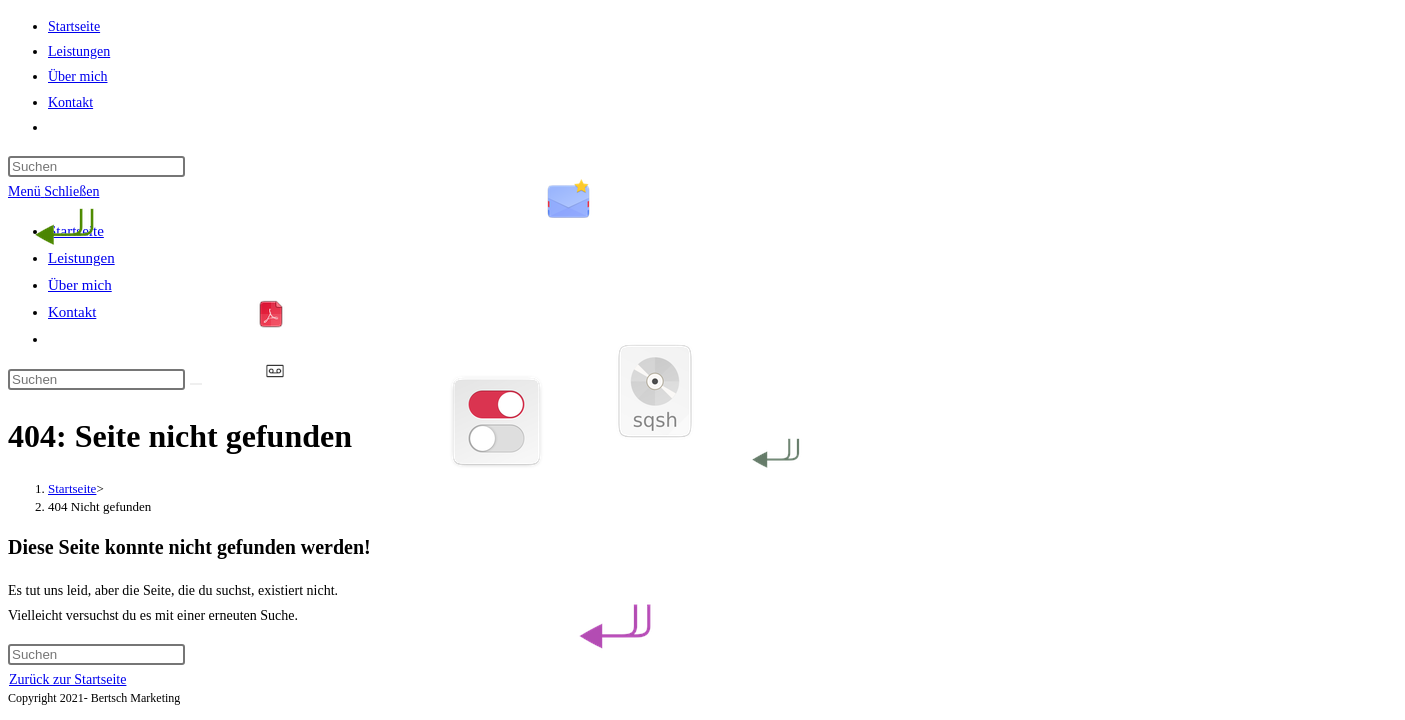 This screenshot has height=720, width=1405. What do you see at coordinates (63, 226) in the screenshot?
I see `reply all to an email message` at bounding box center [63, 226].